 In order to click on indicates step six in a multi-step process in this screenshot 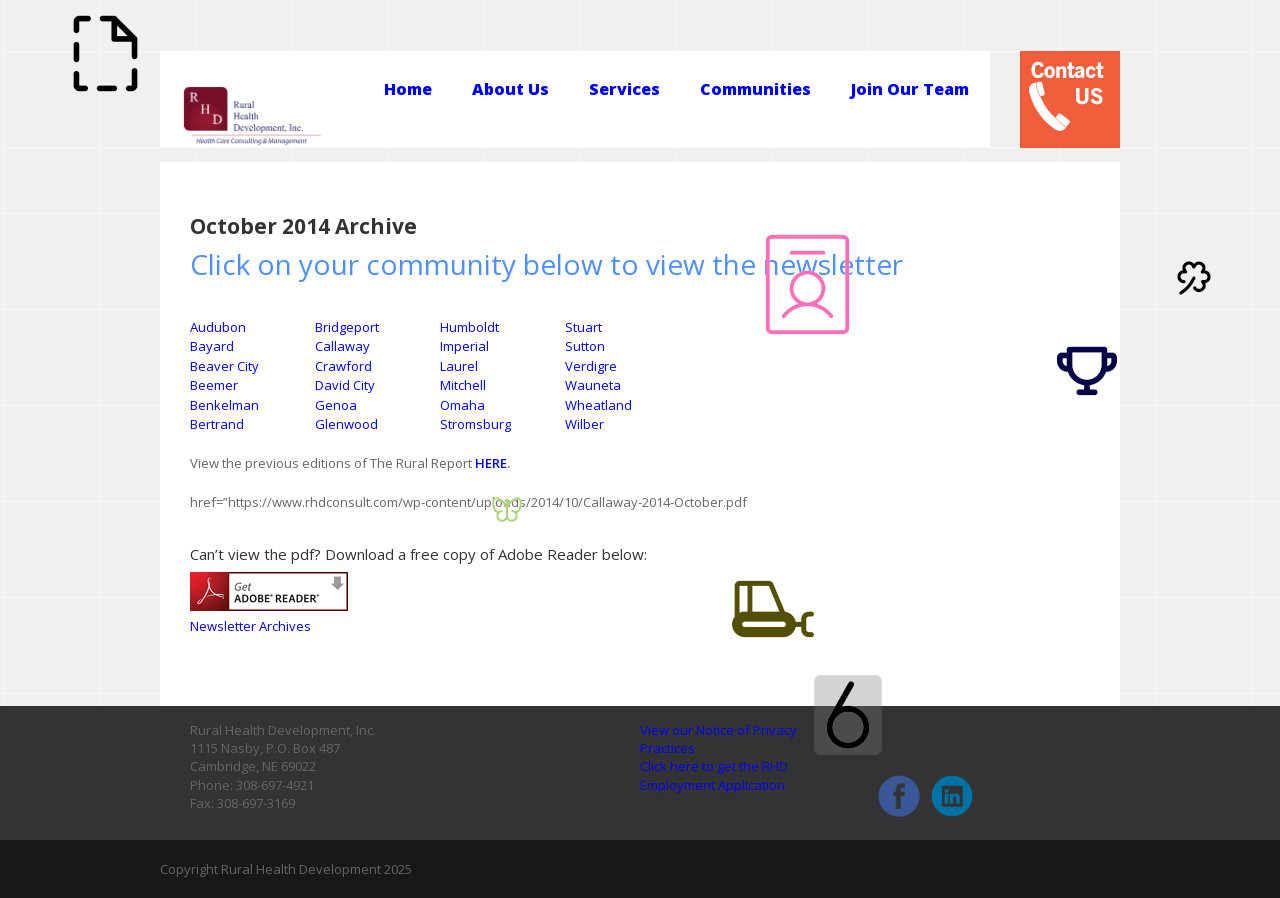, I will do `click(848, 715)`.